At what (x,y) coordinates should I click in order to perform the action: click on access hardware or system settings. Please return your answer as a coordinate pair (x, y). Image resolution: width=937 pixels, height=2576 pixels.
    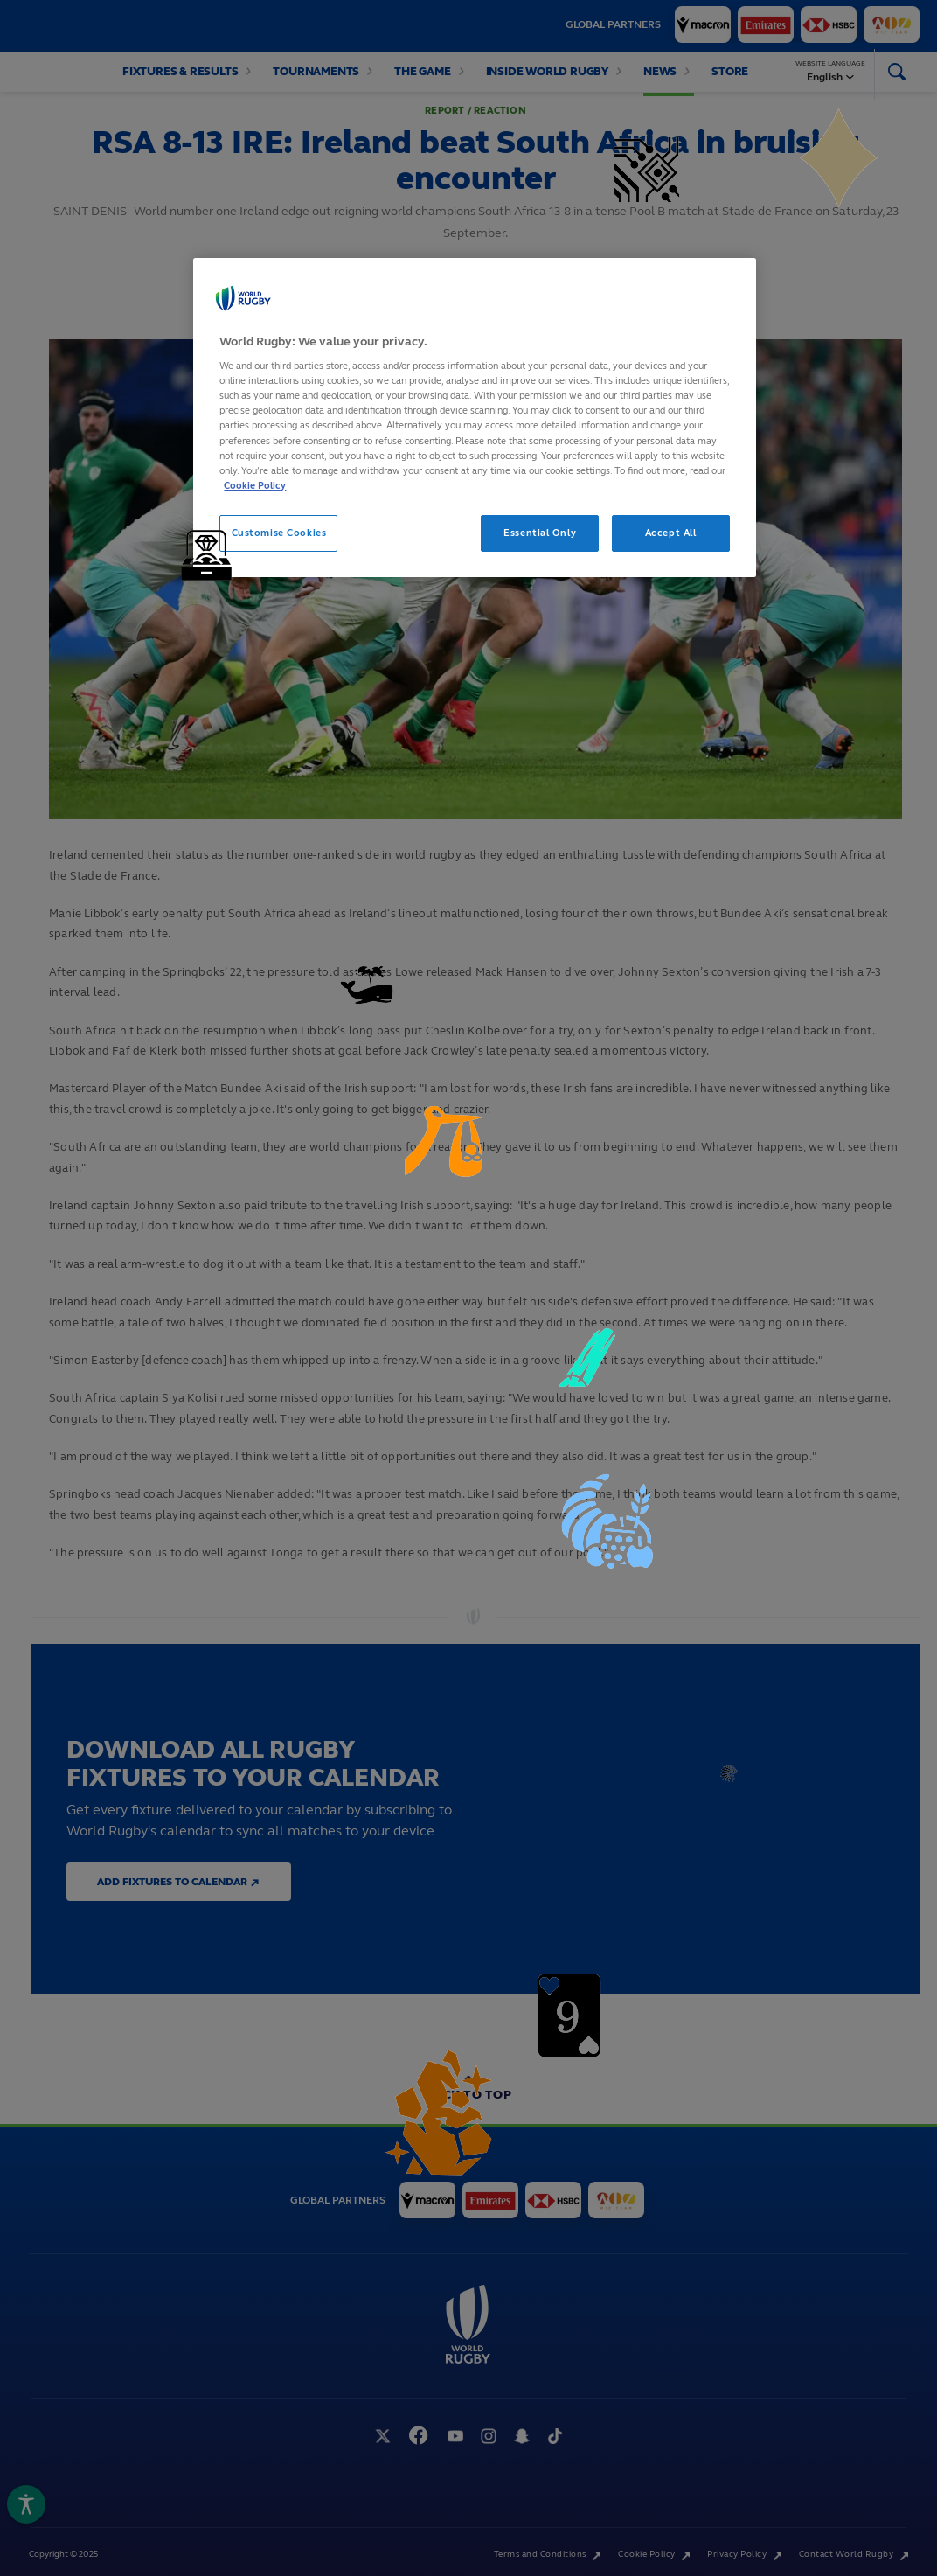
    Looking at the image, I should click on (647, 170).